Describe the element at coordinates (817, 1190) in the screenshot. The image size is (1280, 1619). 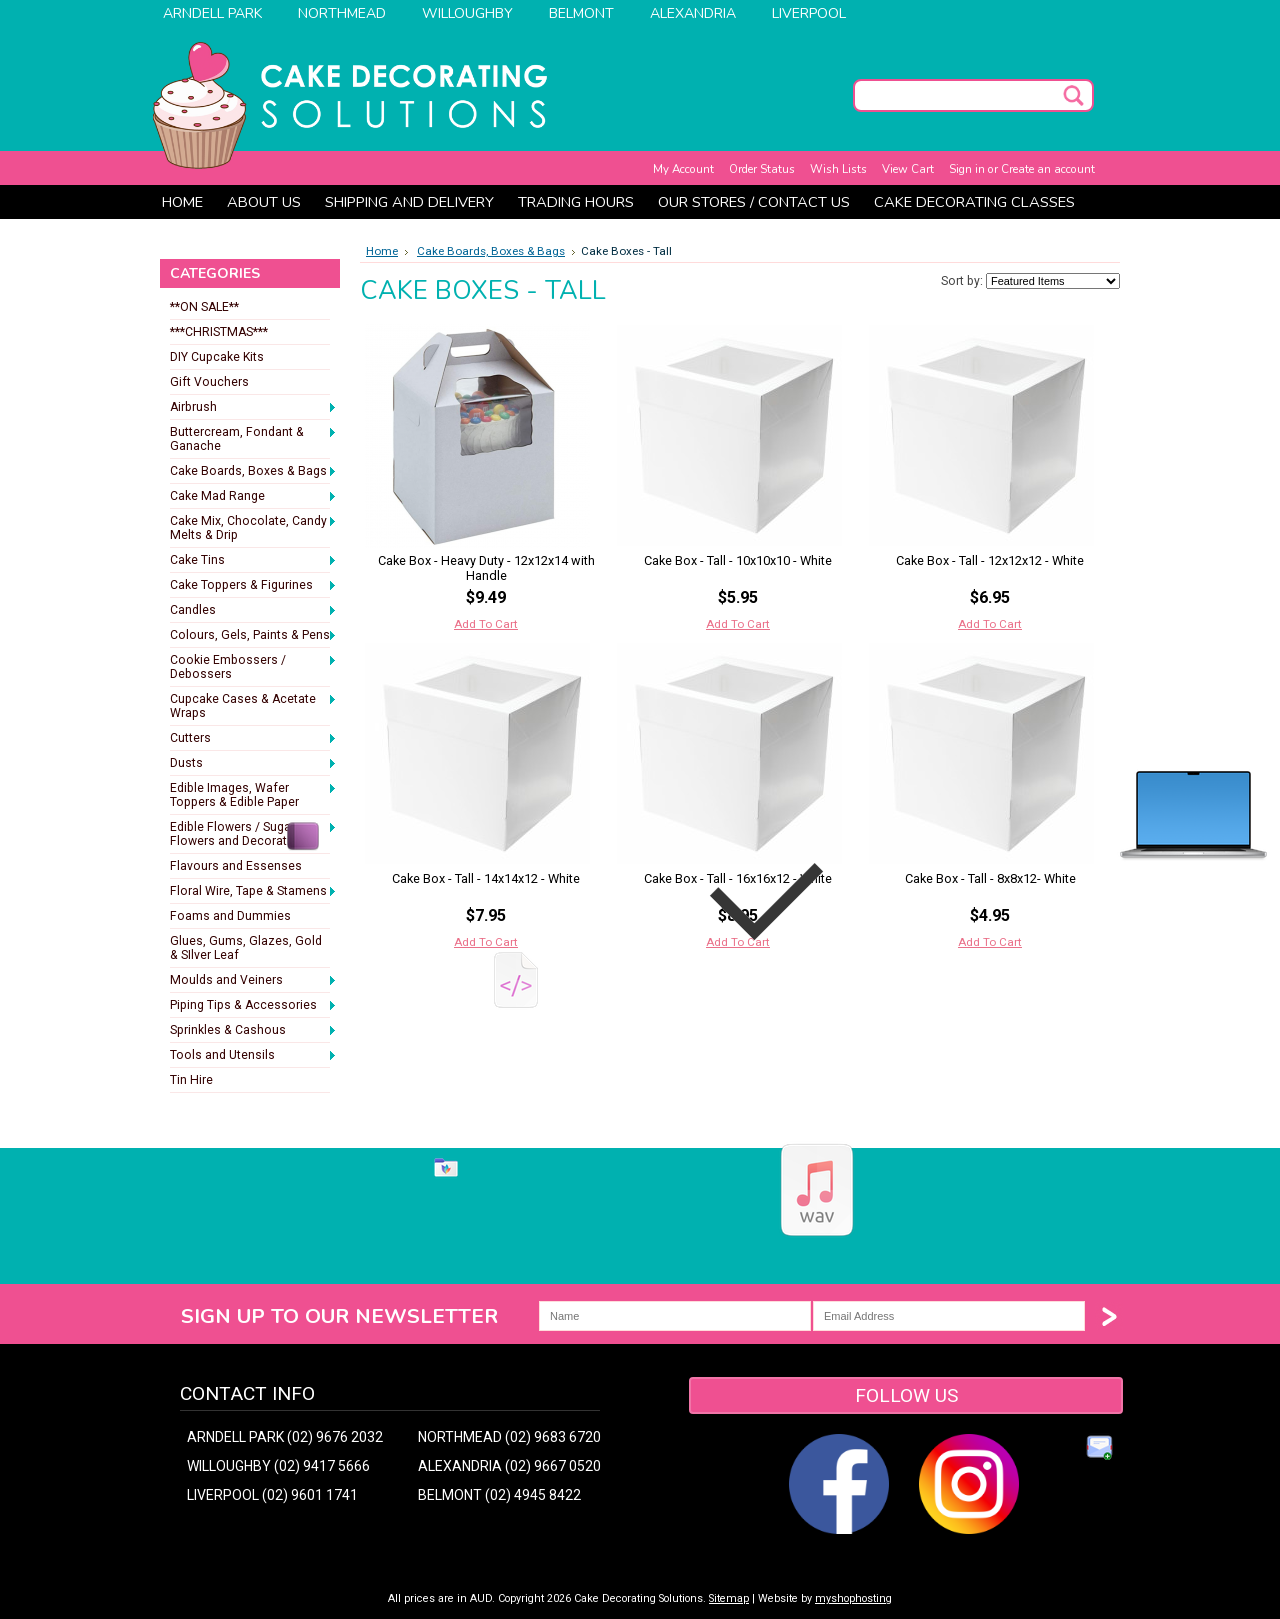
I see `an audio file in wav format` at that location.